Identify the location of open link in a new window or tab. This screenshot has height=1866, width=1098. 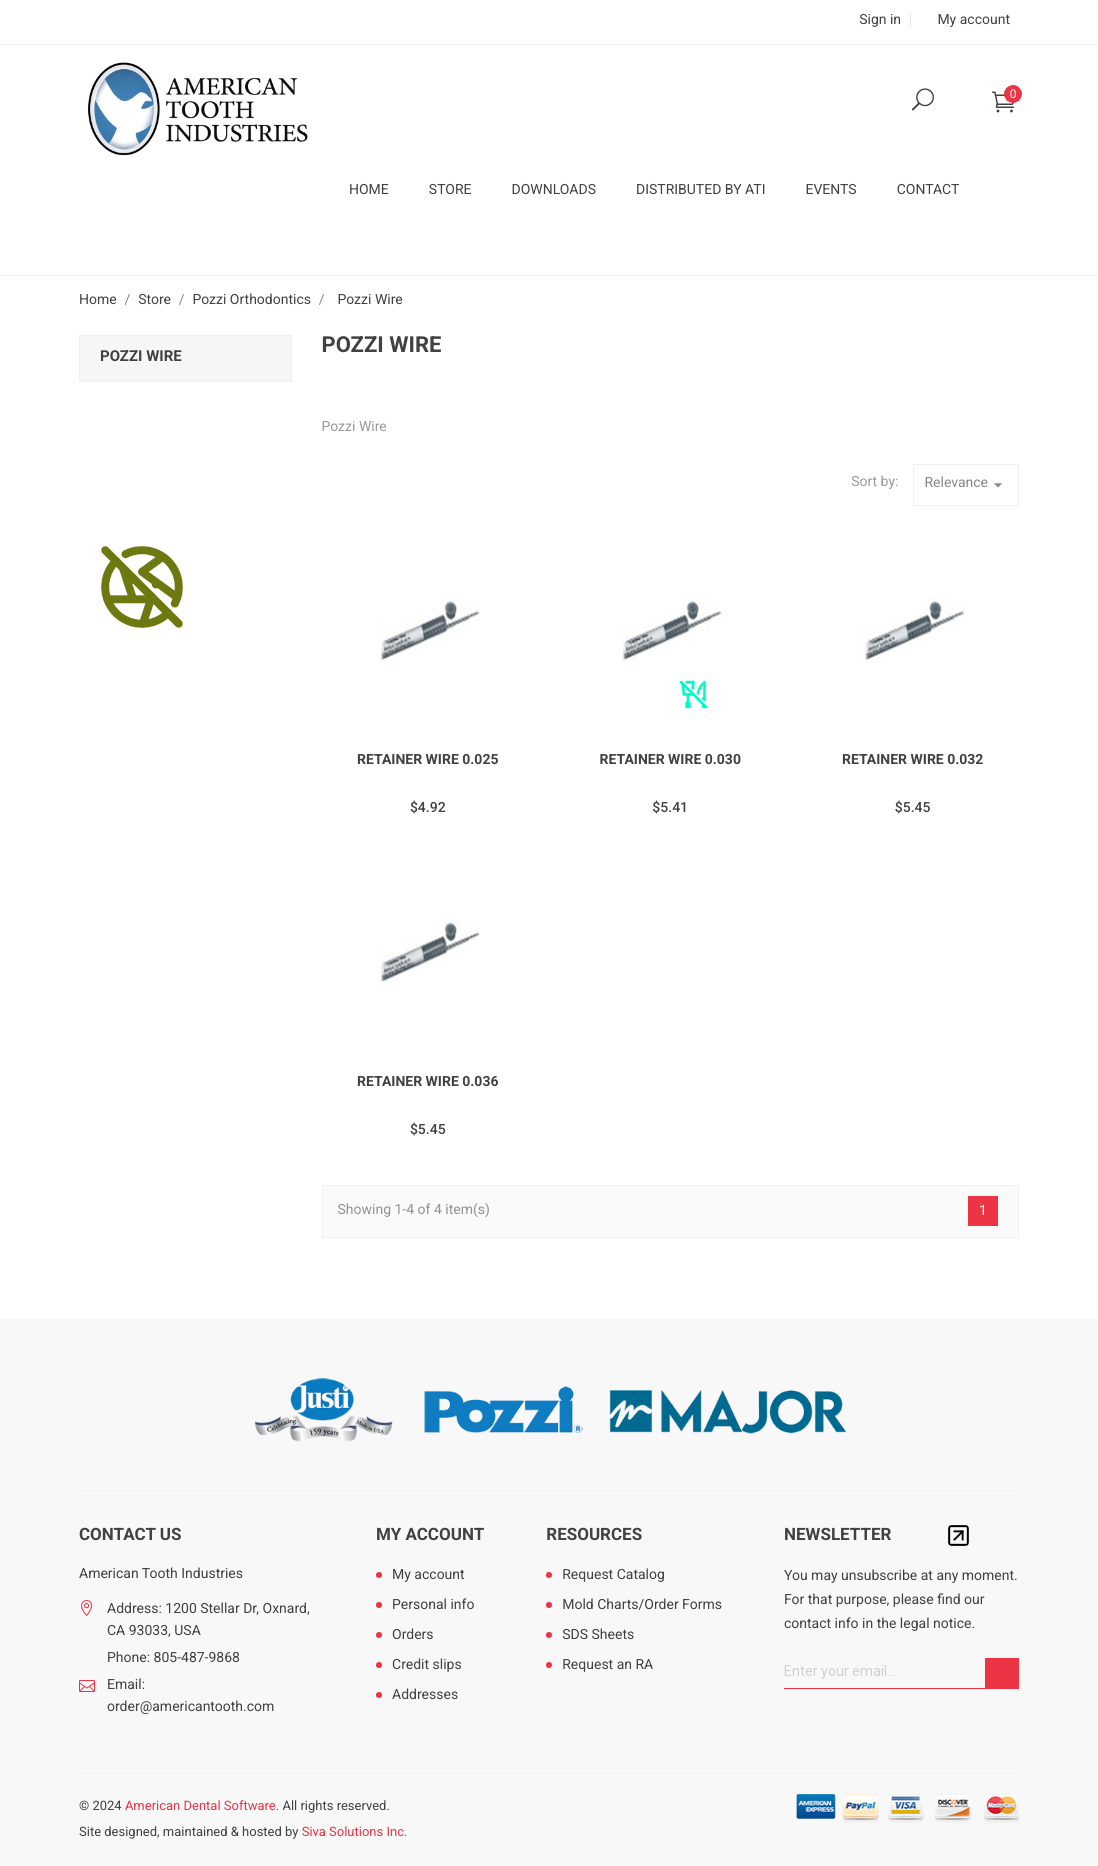
(958, 1535).